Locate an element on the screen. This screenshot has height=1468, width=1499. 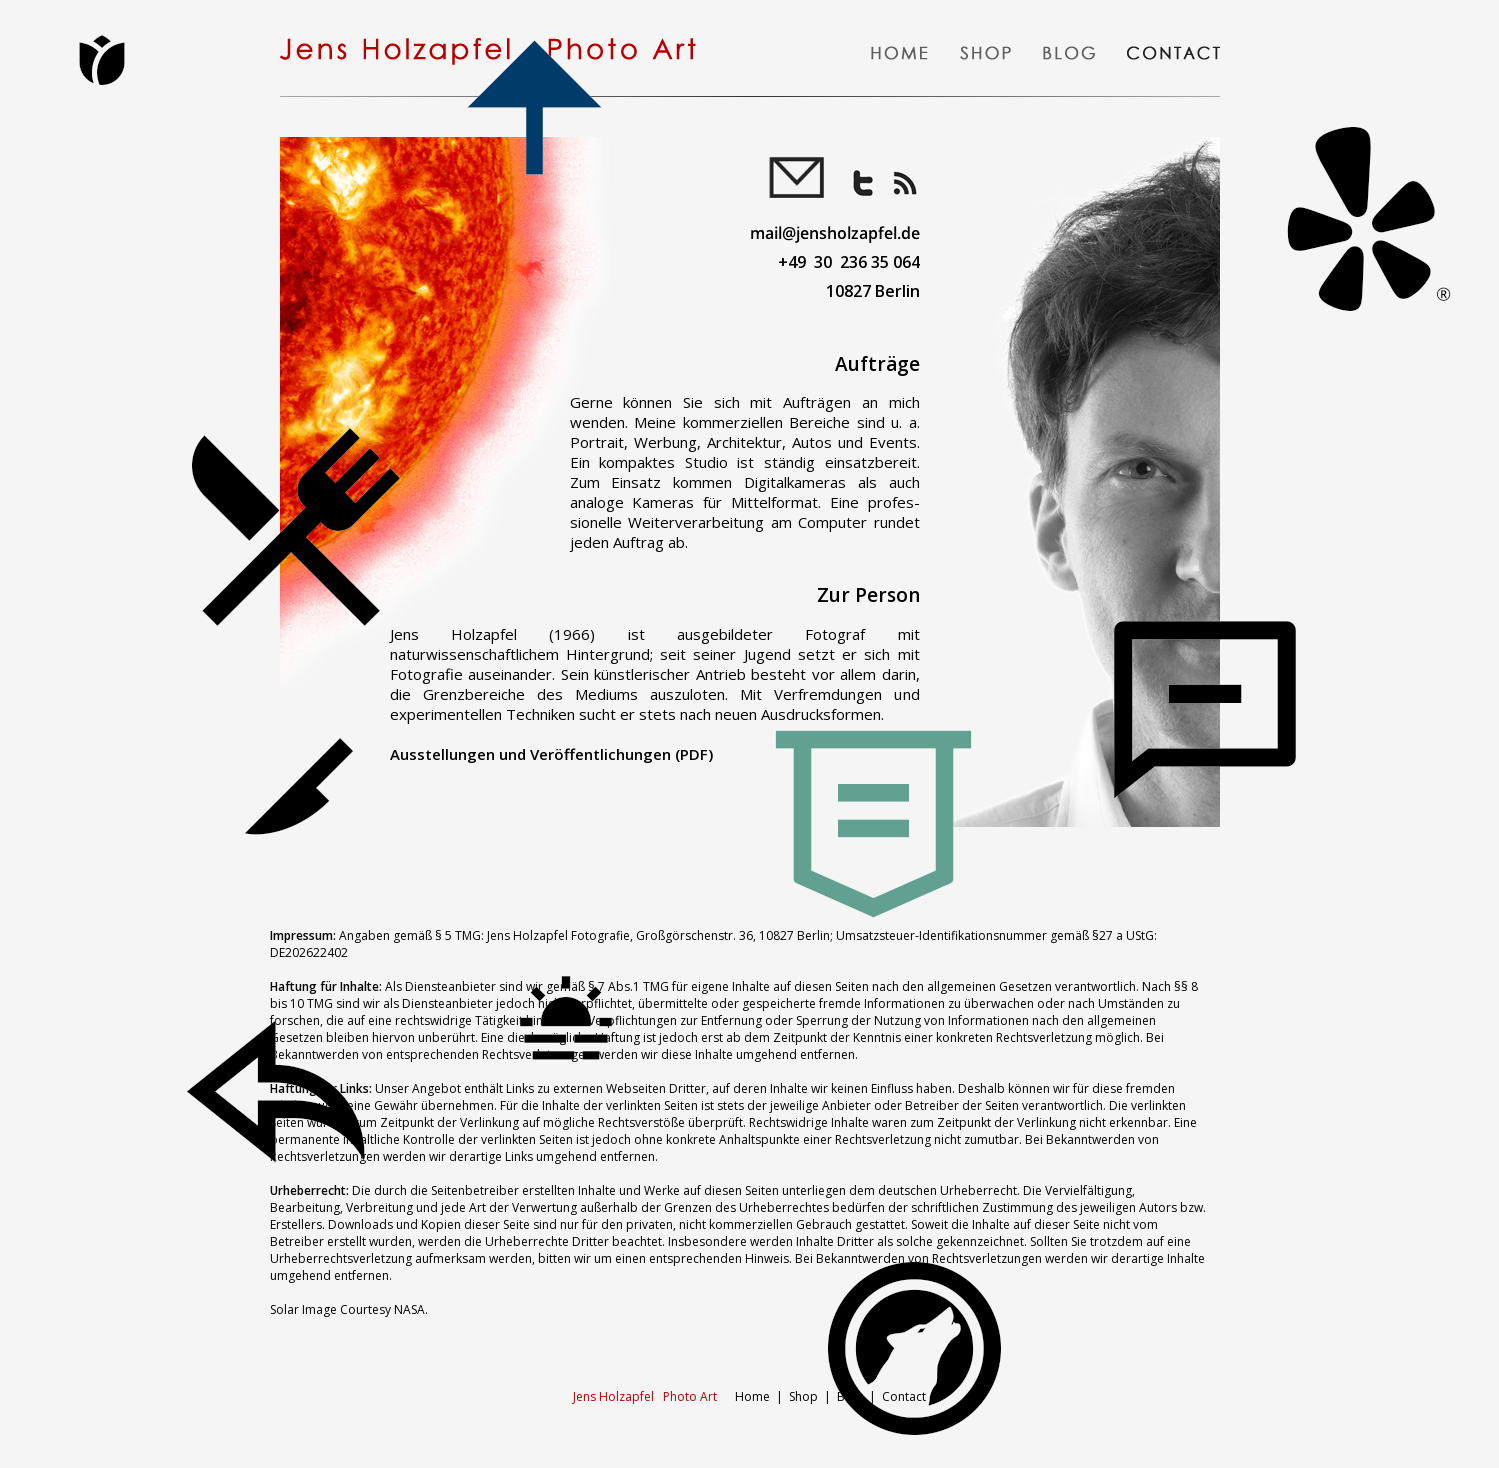
open librewolf browser is located at coordinates (914, 1348).